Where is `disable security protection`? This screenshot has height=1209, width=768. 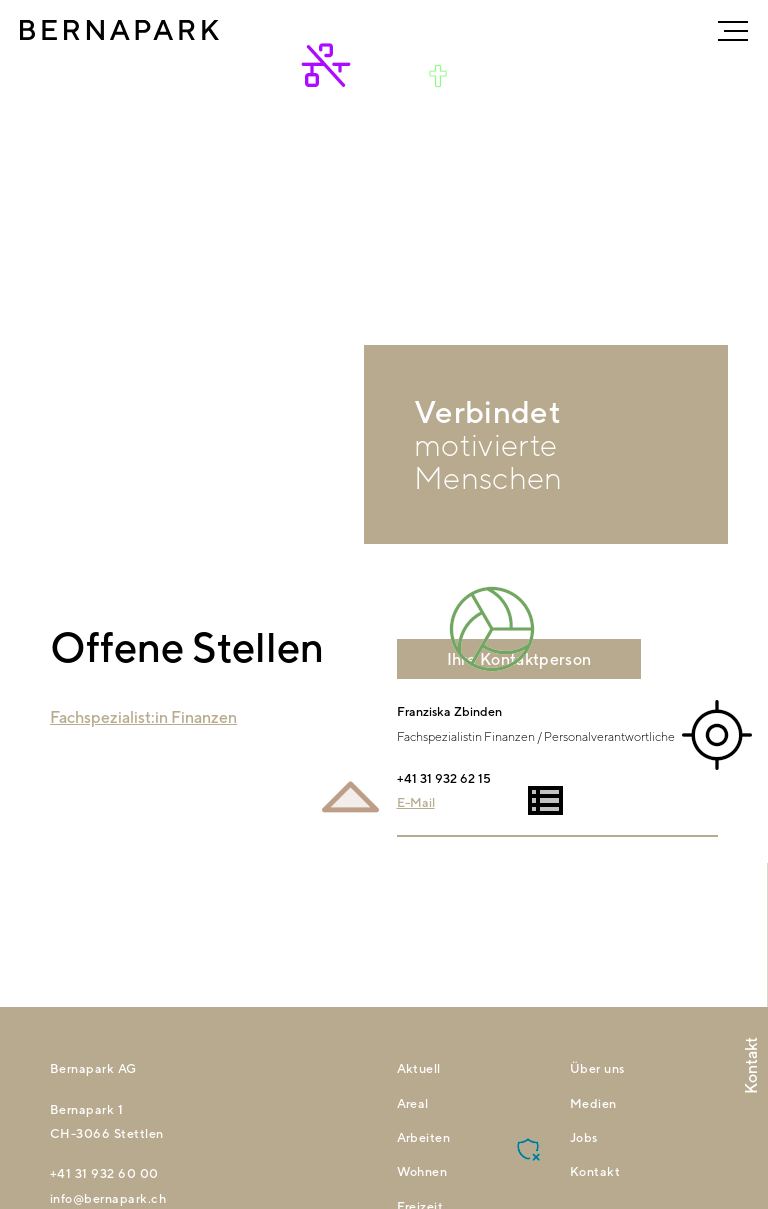 disable security protection is located at coordinates (528, 1149).